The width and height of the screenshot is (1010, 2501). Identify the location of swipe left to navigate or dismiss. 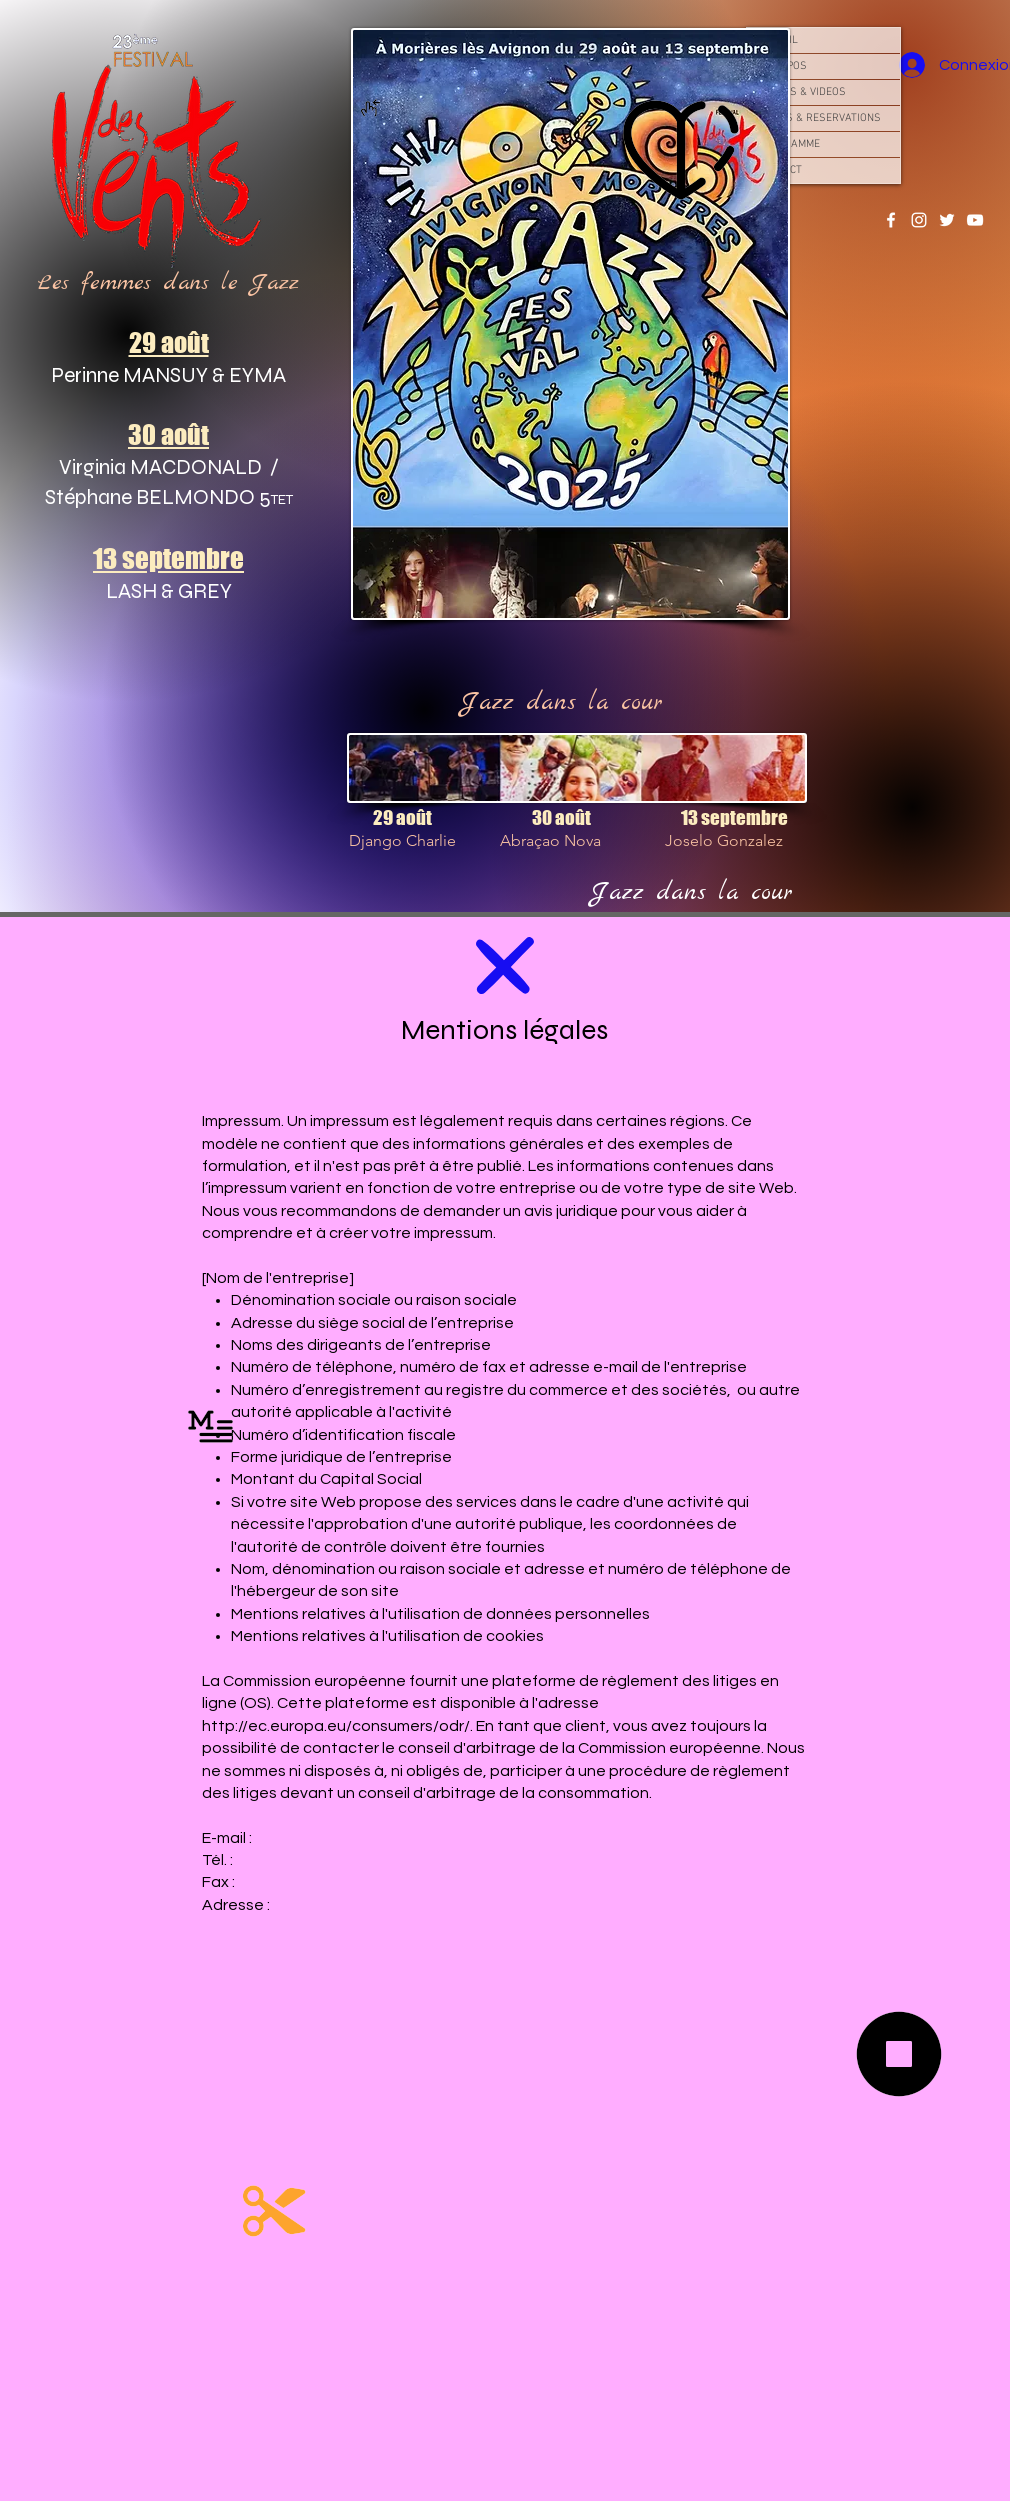
(369, 108).